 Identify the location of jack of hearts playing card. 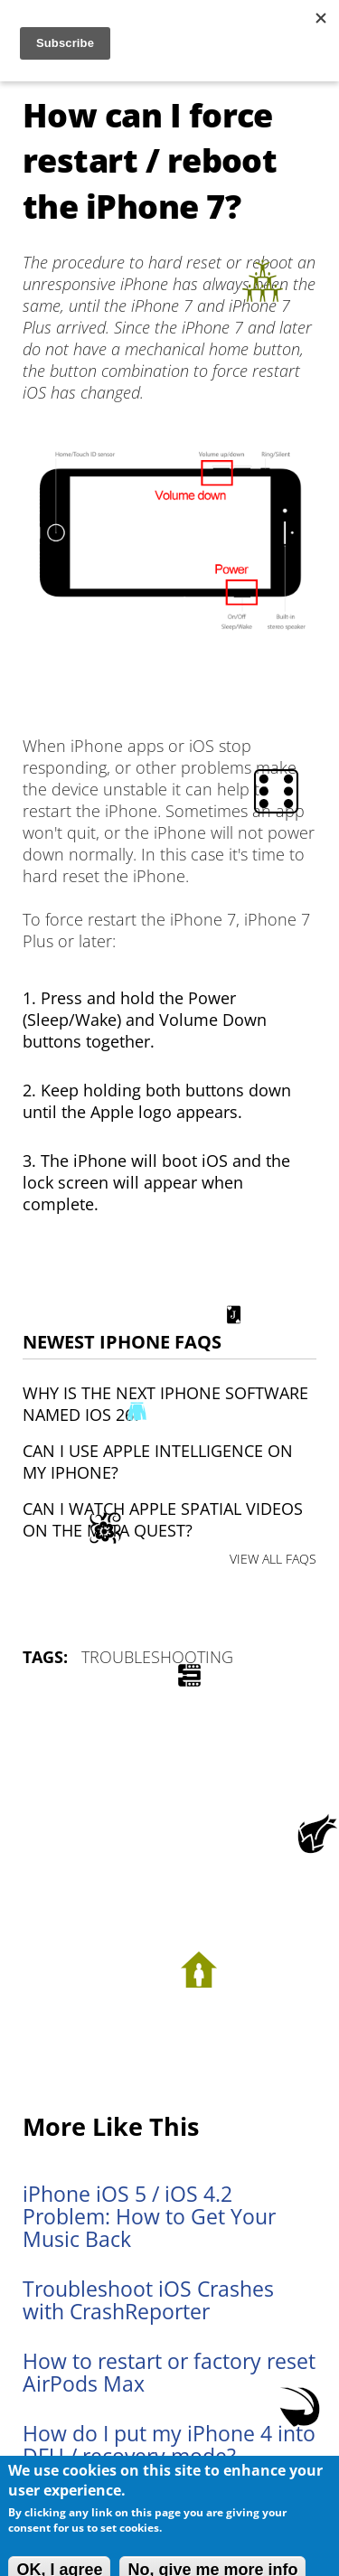
(233, 1314).